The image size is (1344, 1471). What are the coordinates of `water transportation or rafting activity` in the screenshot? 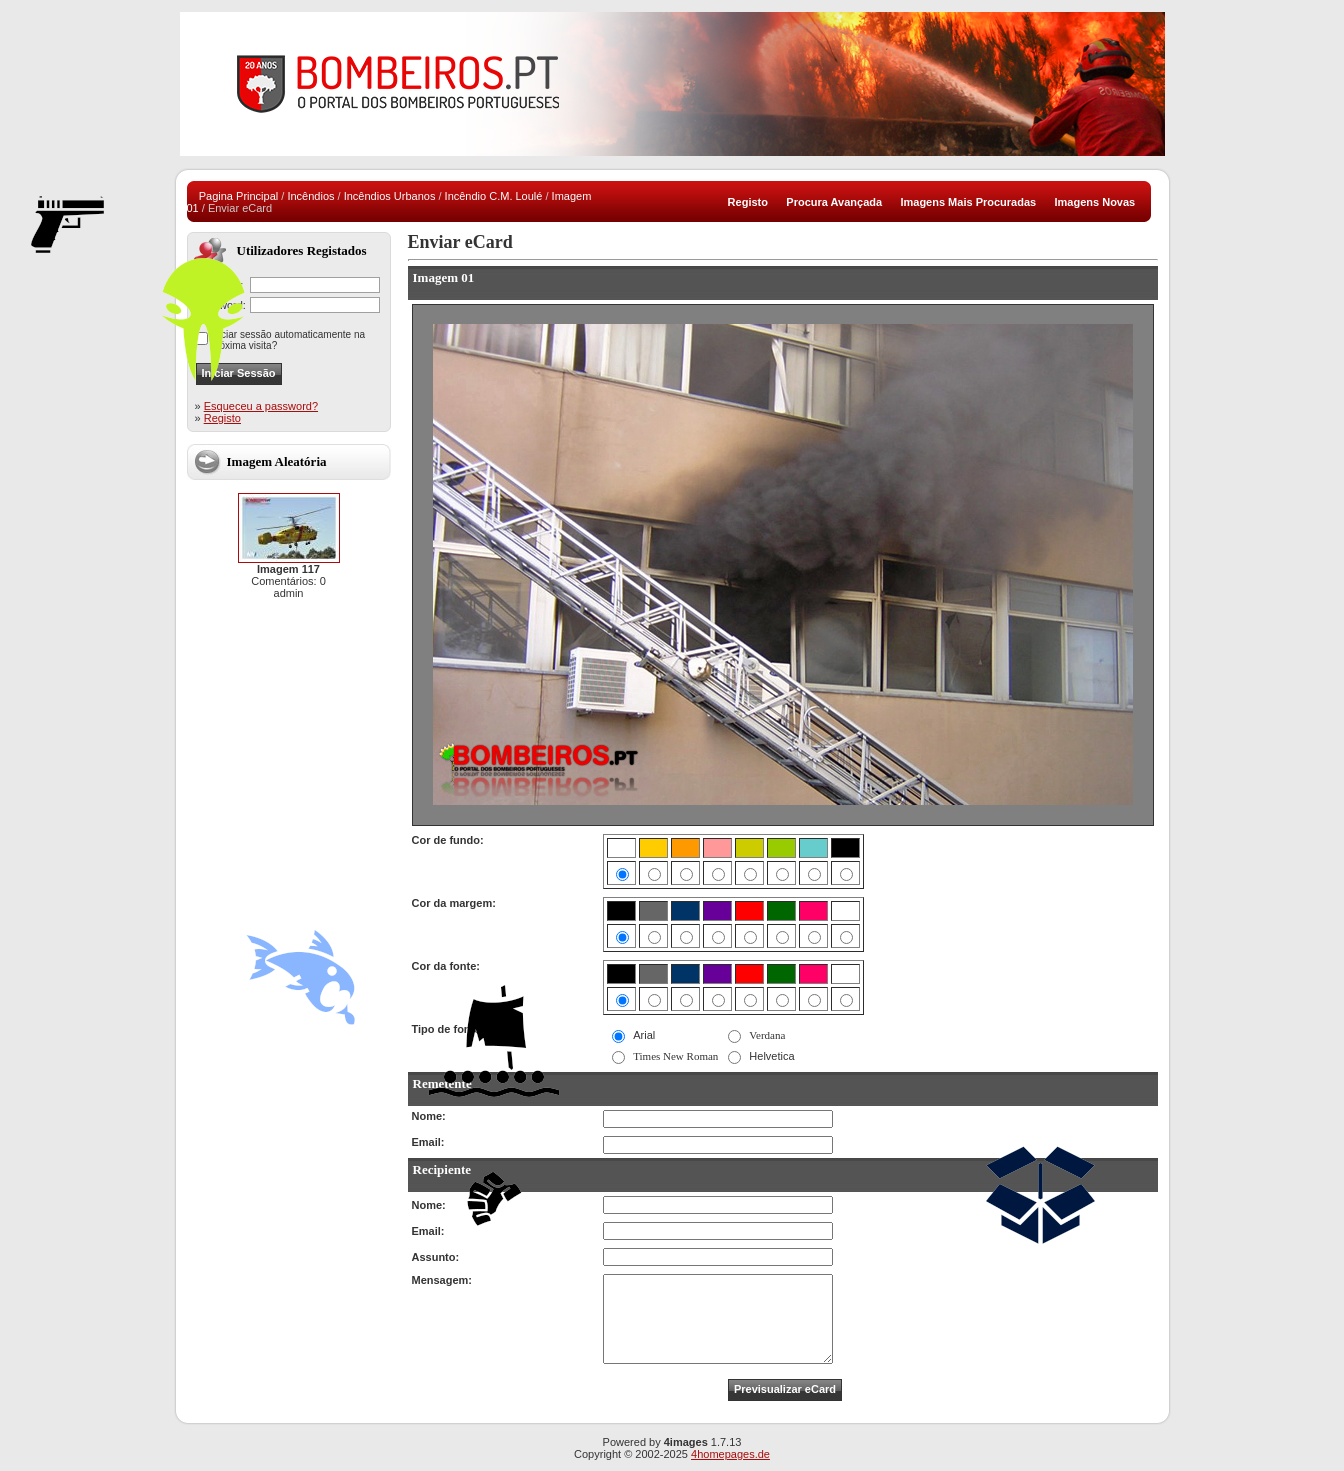 It's located at (494, 1041).